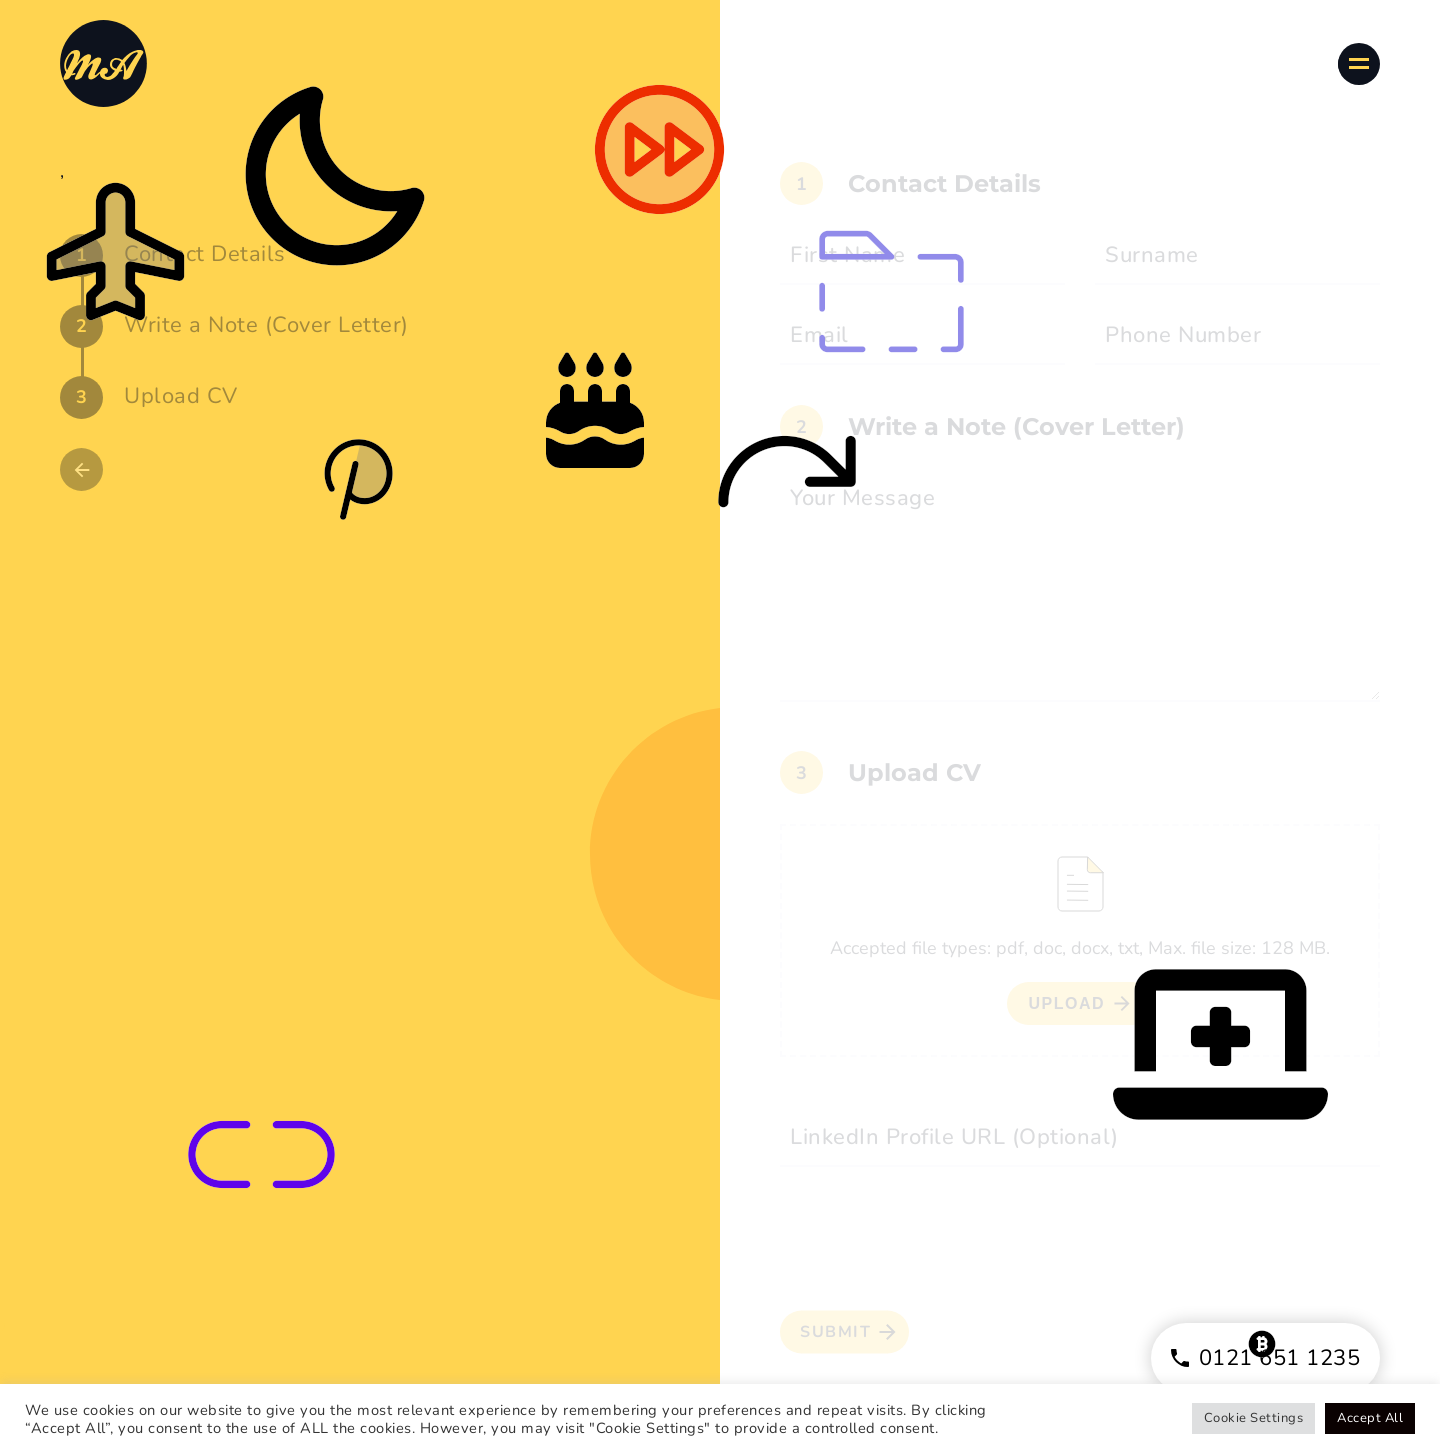  I want to click on toggle dark mode or night theme, so click(330, 181).